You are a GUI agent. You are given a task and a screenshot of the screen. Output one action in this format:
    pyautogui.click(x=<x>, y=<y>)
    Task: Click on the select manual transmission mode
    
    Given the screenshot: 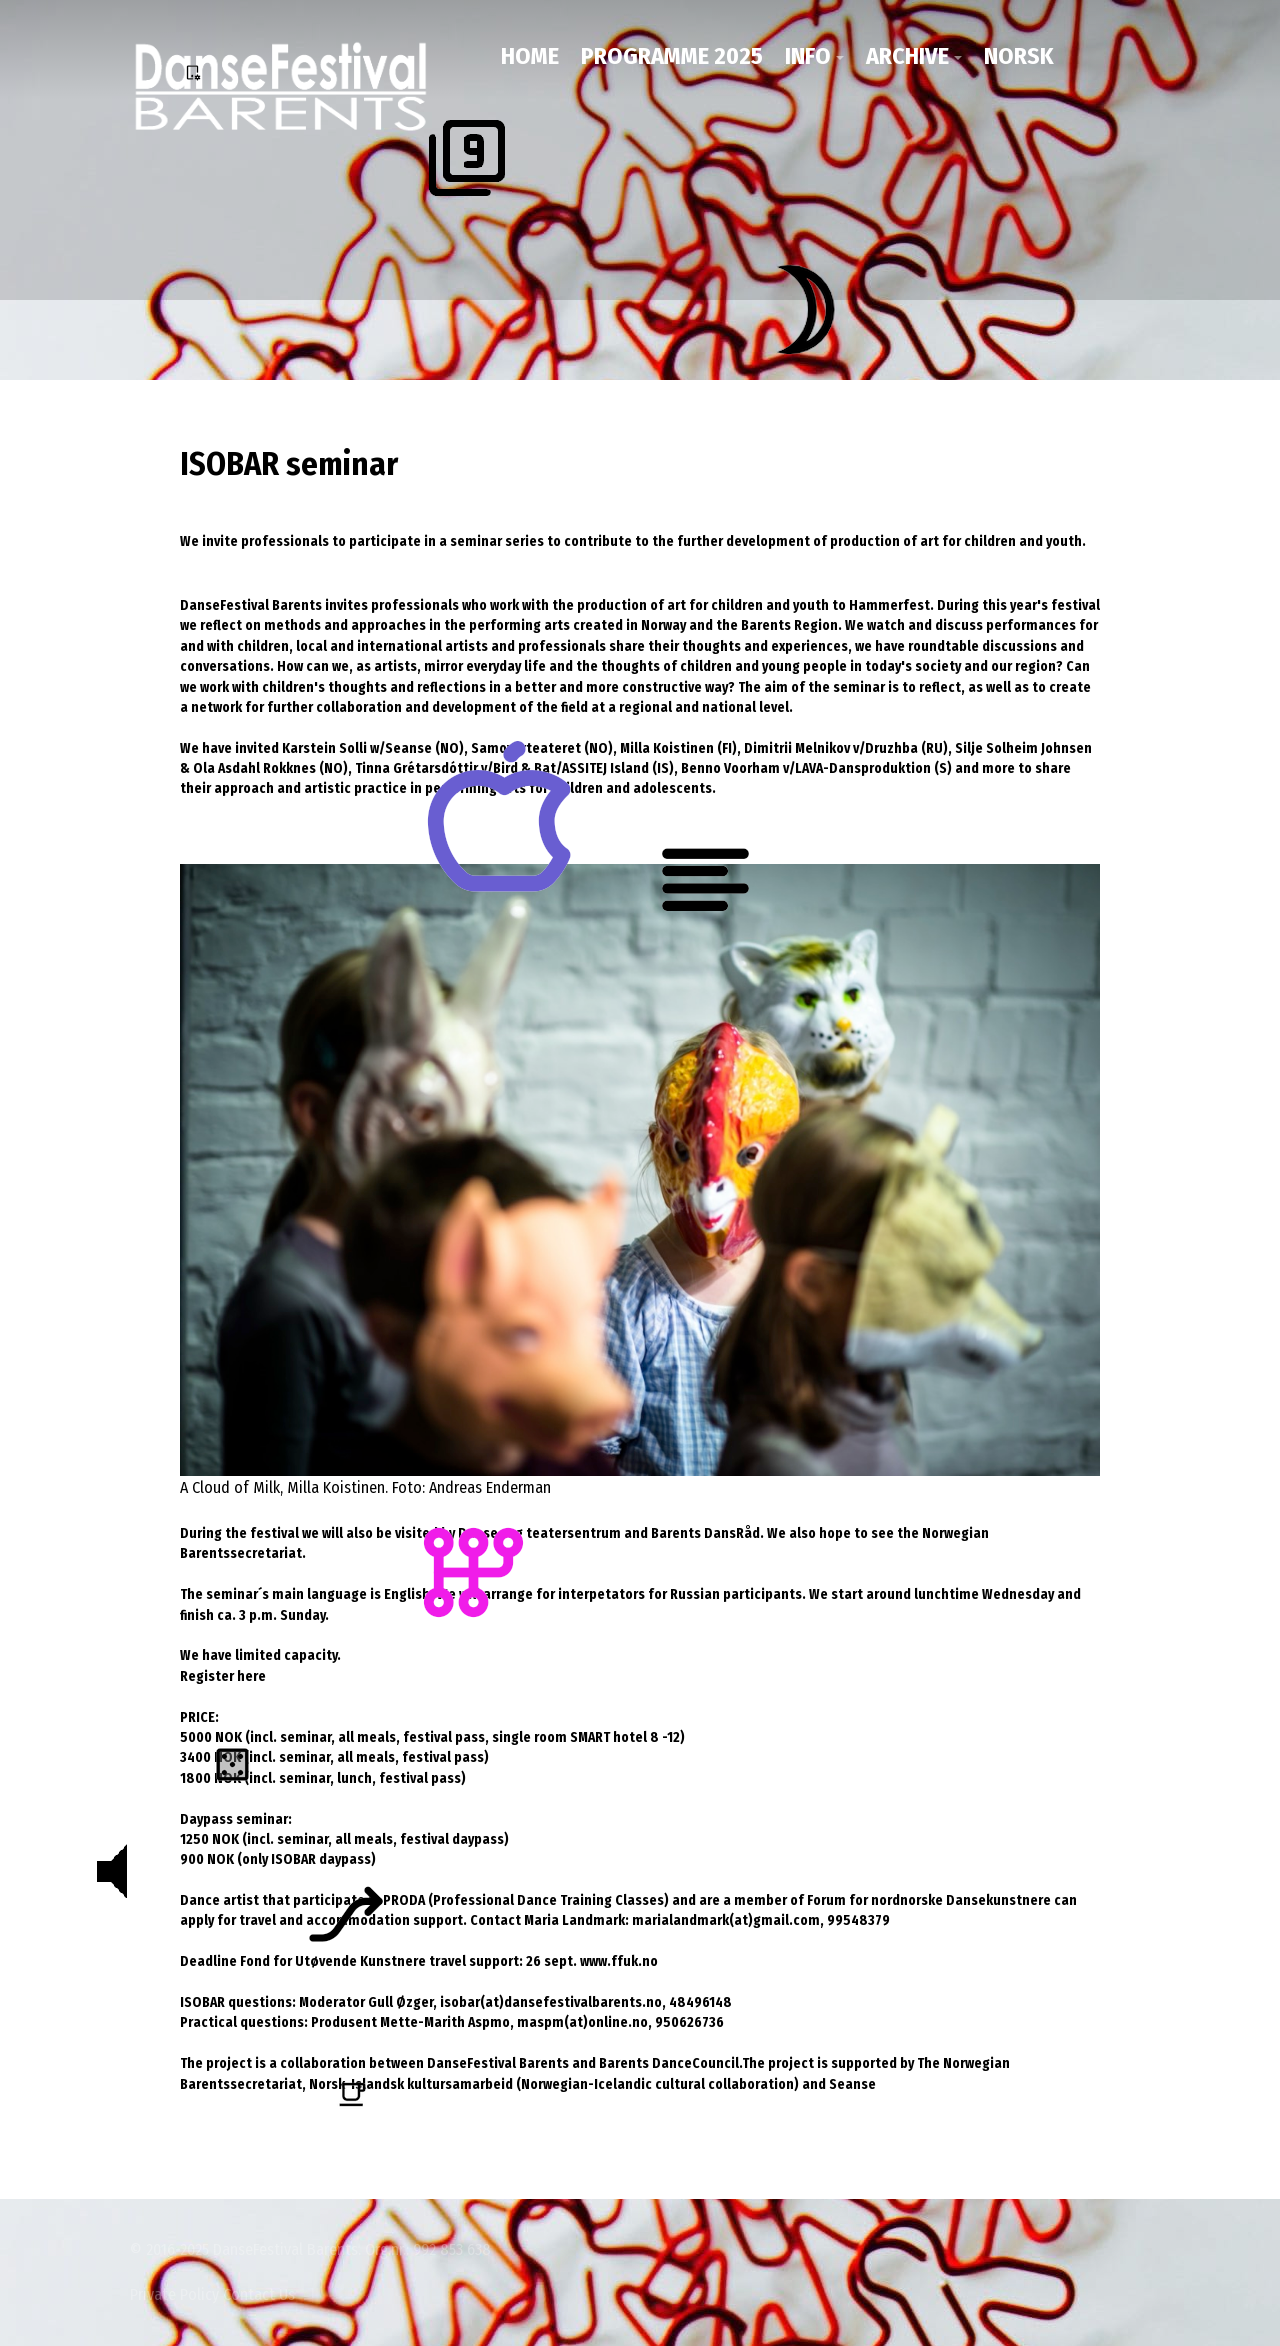 What is the action you would take?
    pyautogui.click(x=473, y=1572)
    